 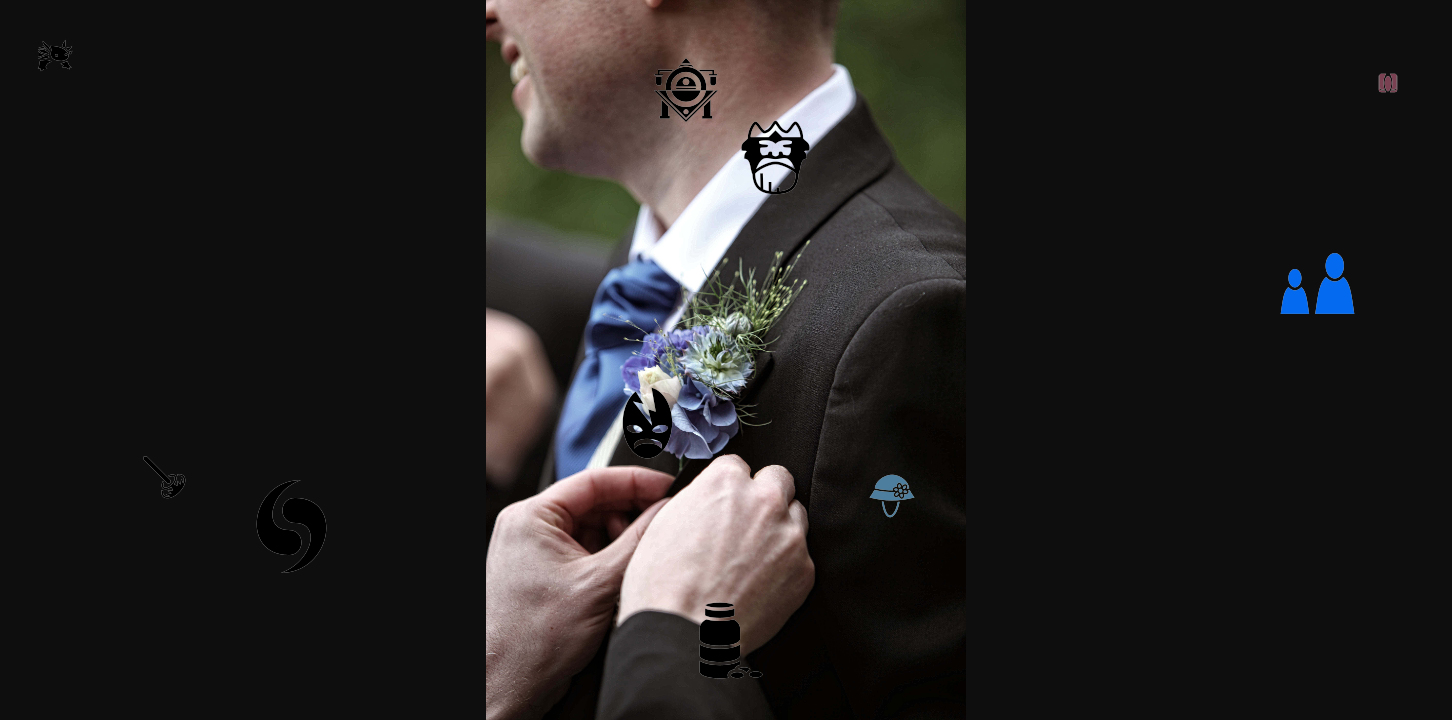 I want to click on select a superhero or villain character, so click(x=645, y=422).